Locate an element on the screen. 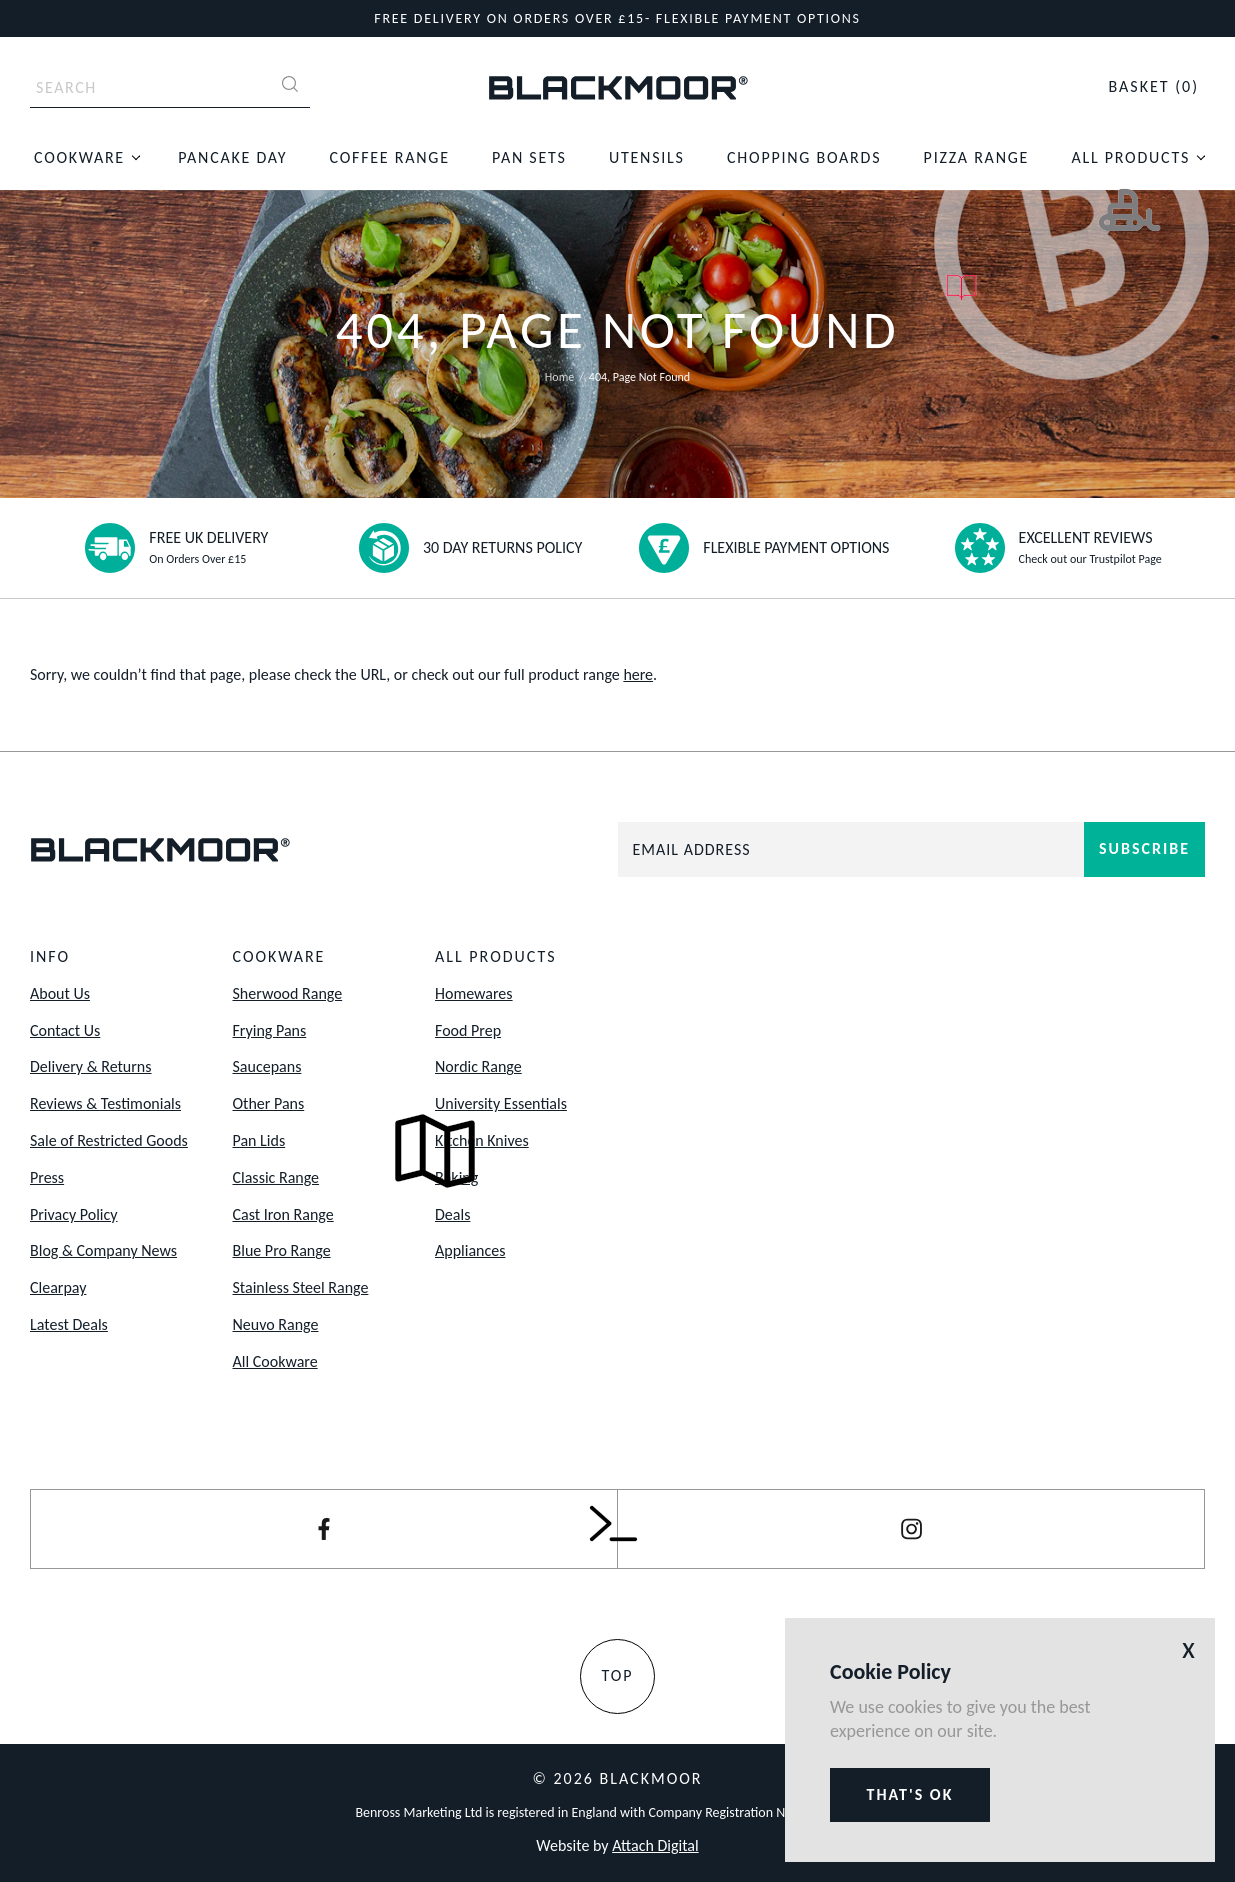 This screenshot has width=1235, height=1882. open map view is located at coordinates (435, 1151).